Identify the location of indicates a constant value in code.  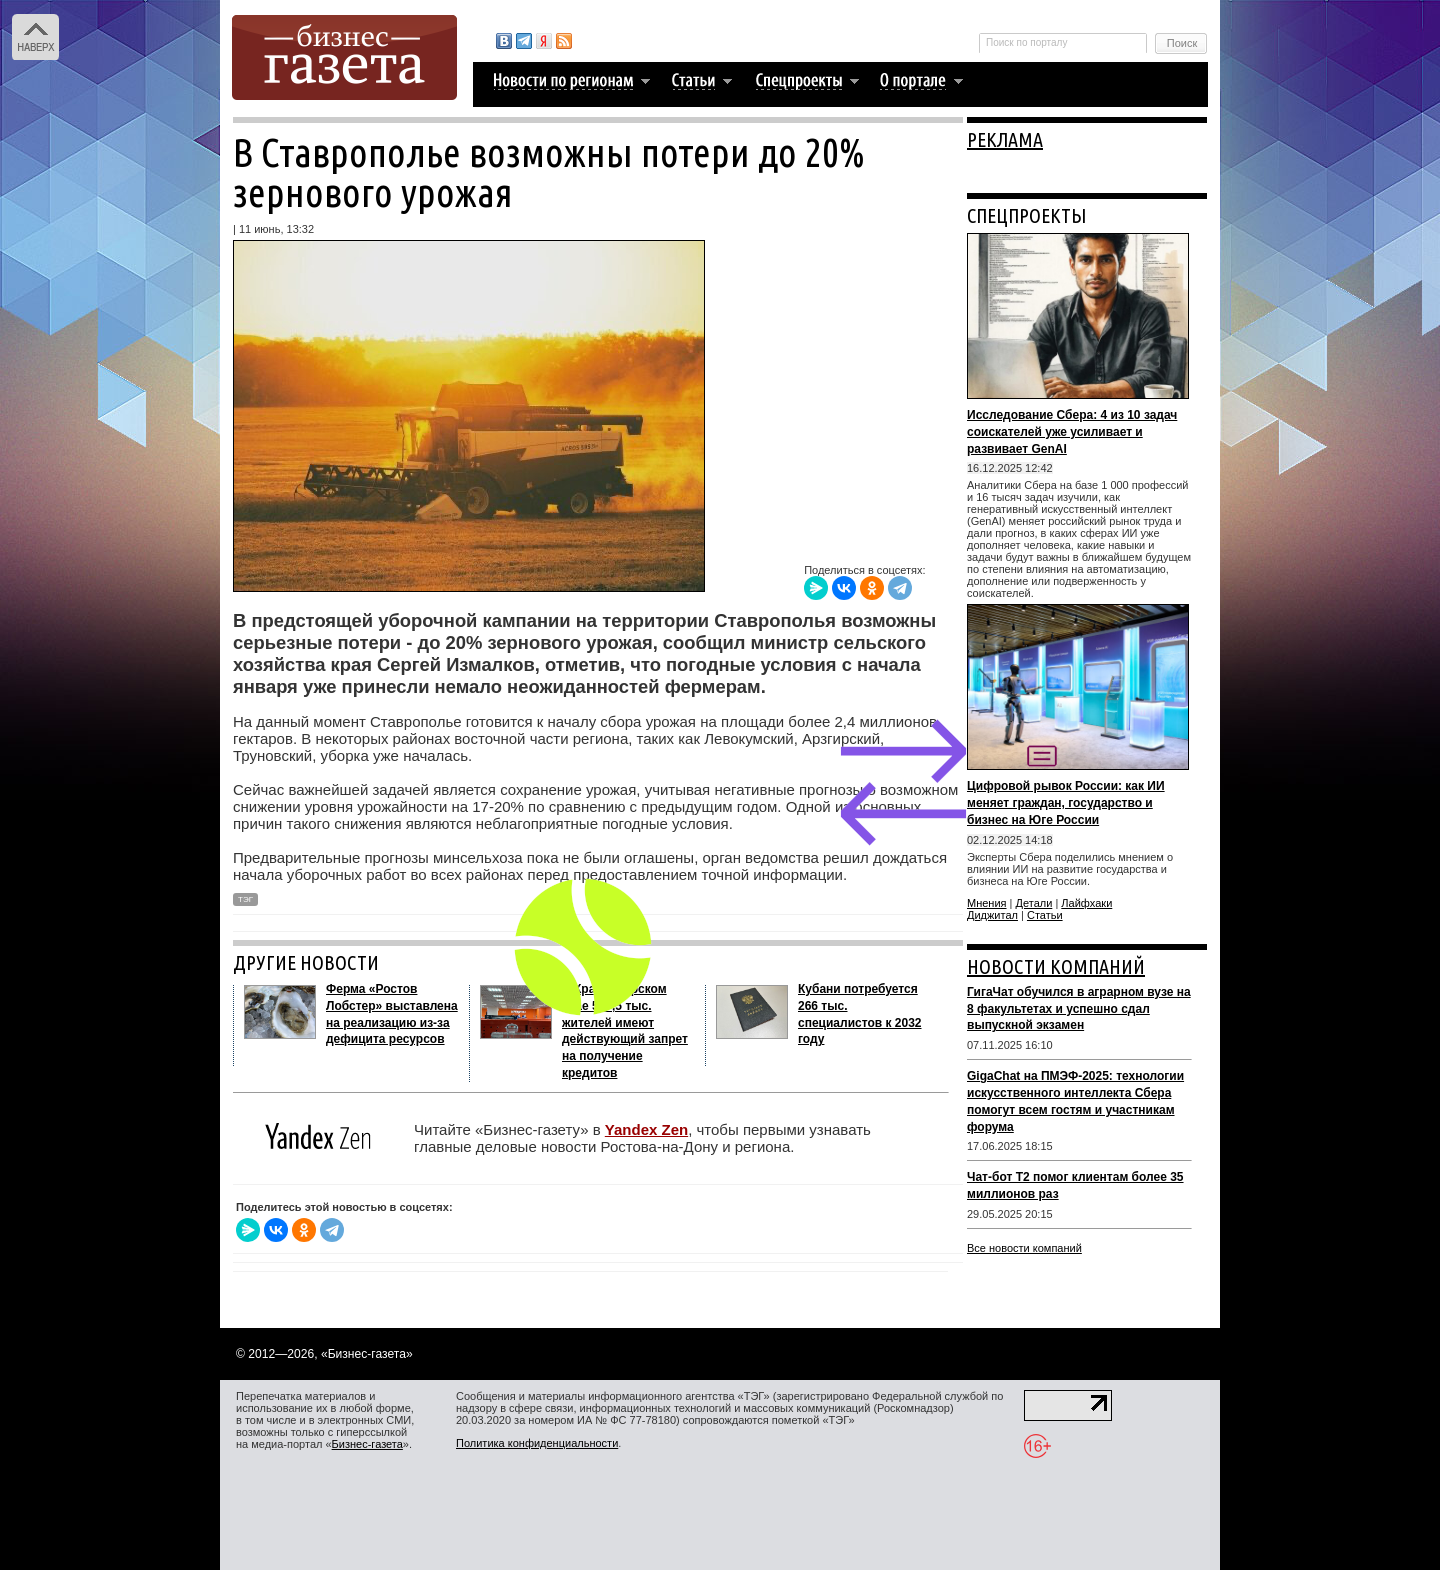
(1042, 756).